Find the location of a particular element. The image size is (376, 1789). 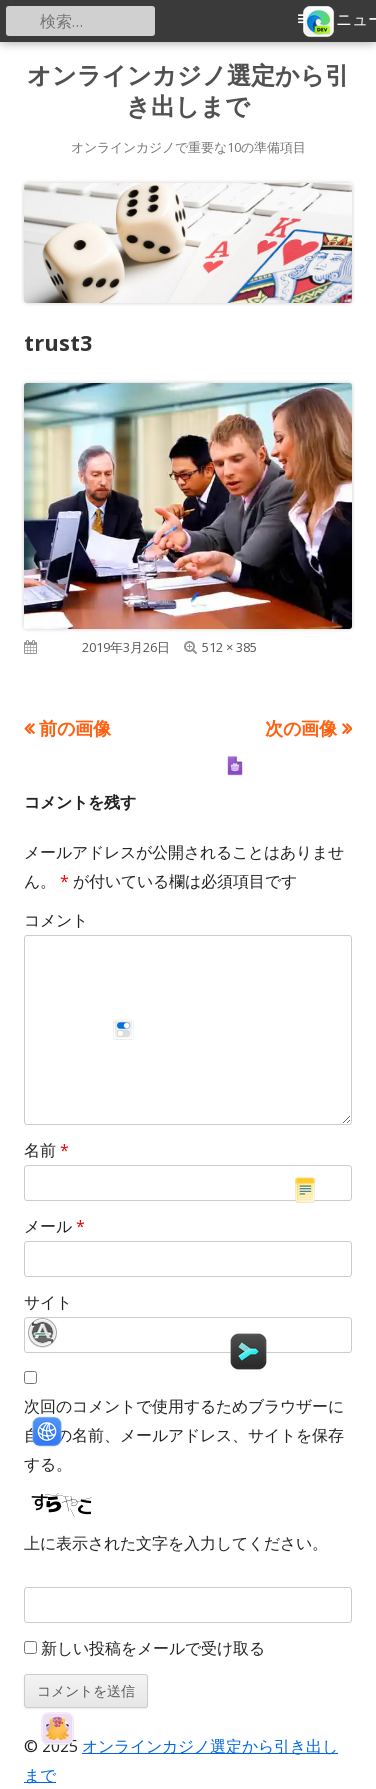

open microsoft edge dev browser is located at coordinates (318, 21).